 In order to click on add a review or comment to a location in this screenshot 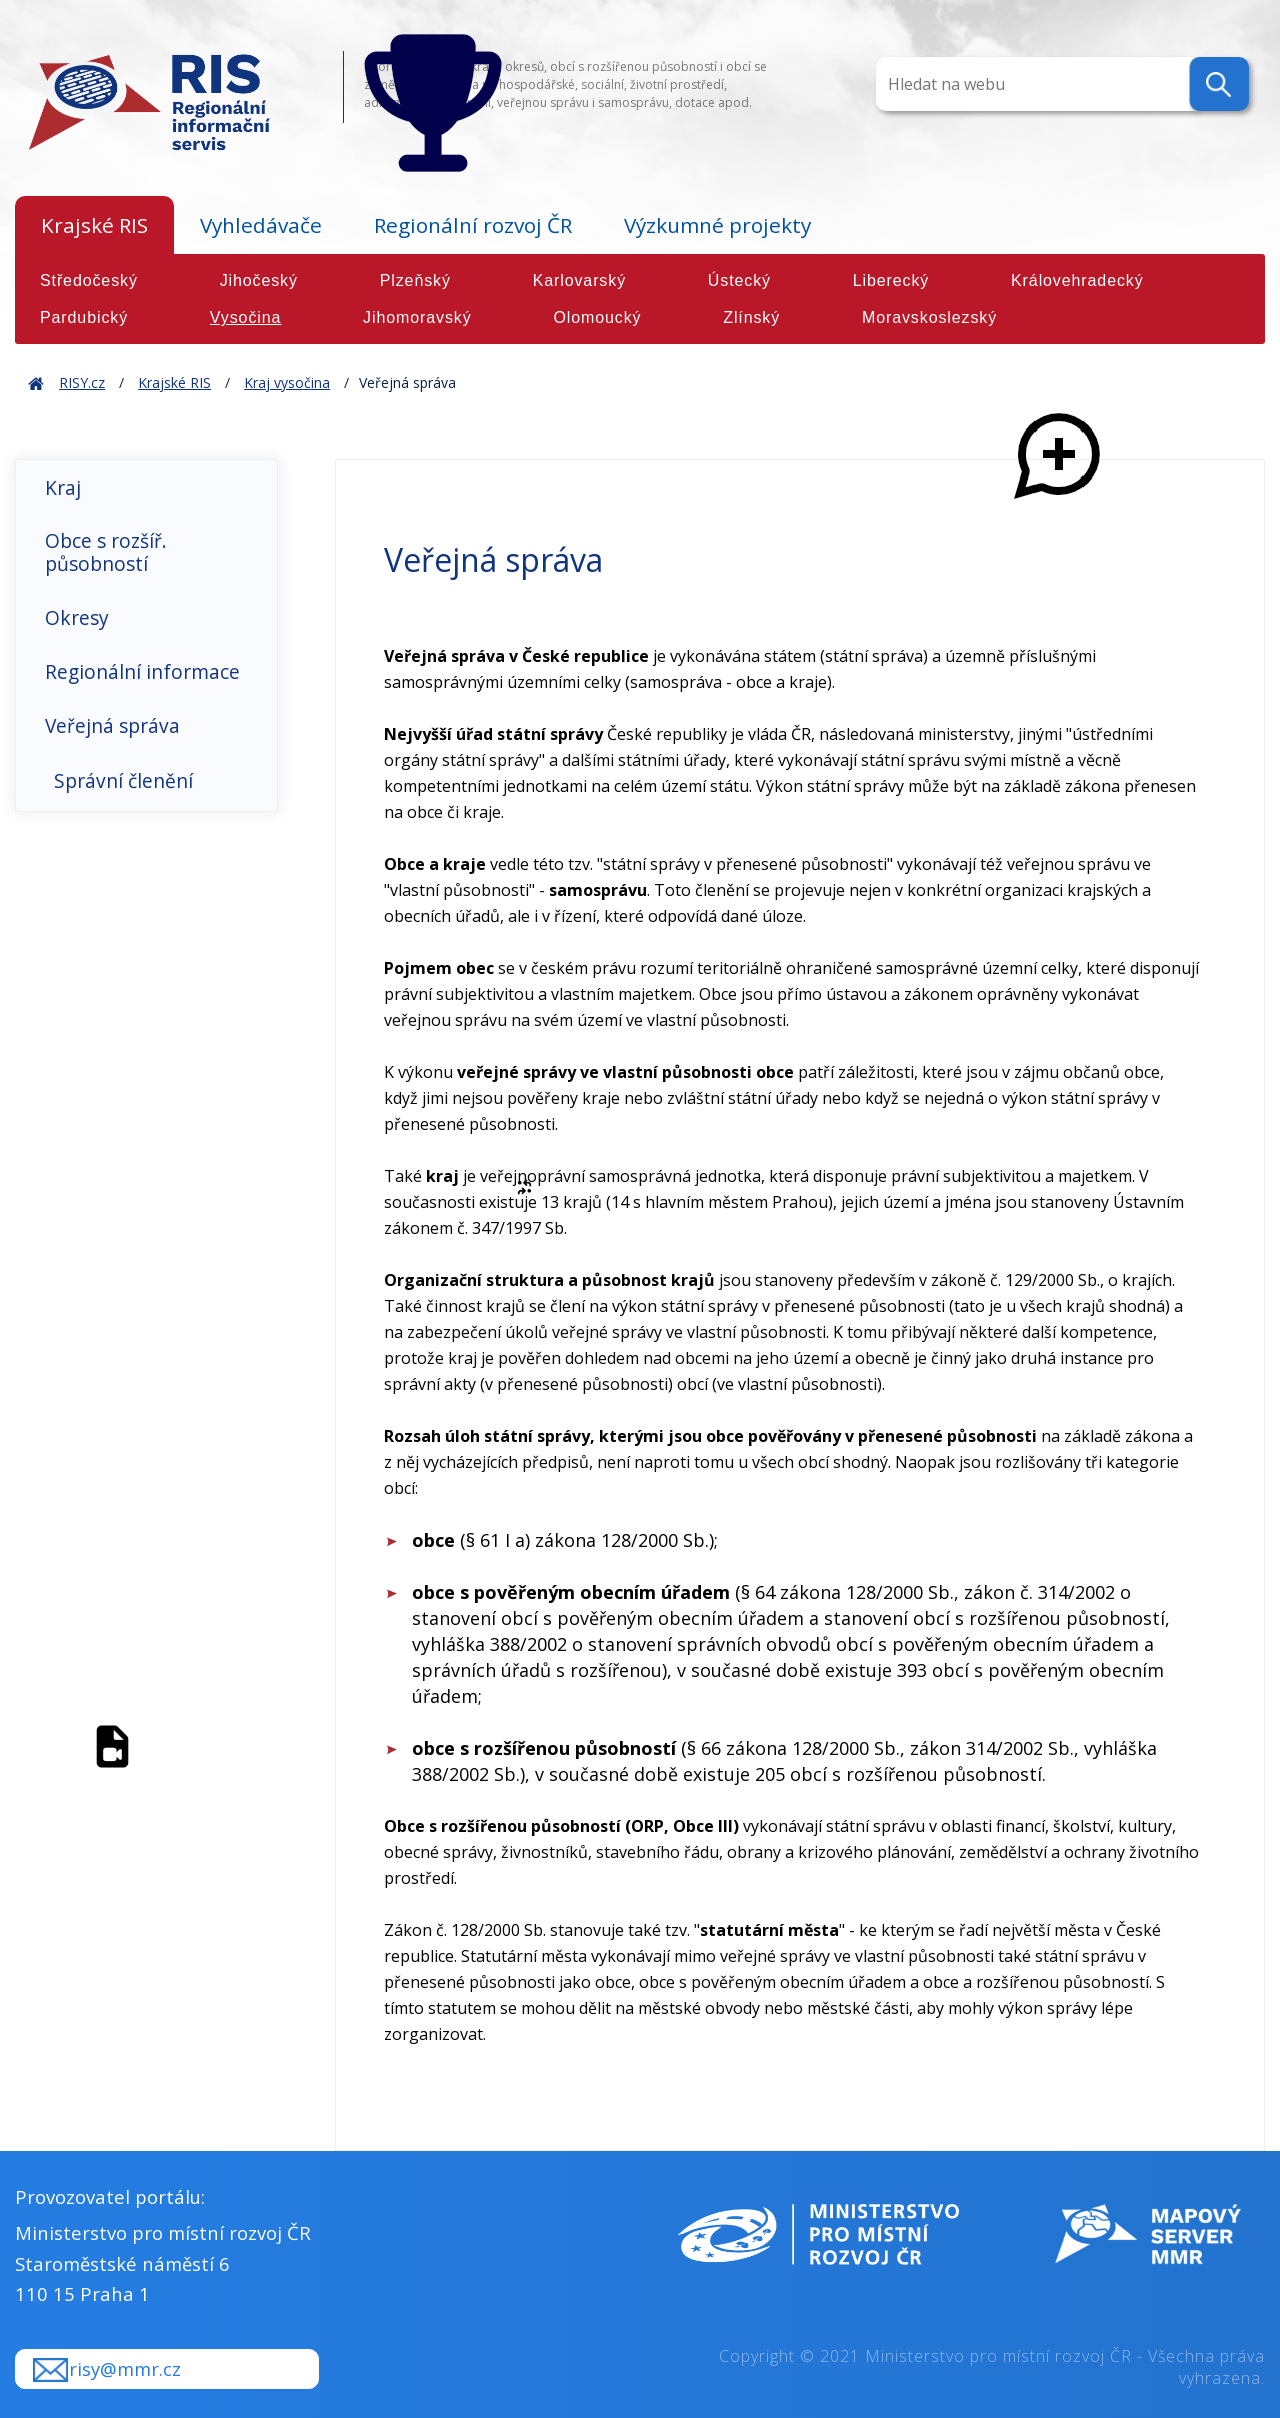, I will do `click(1059, 454)`.